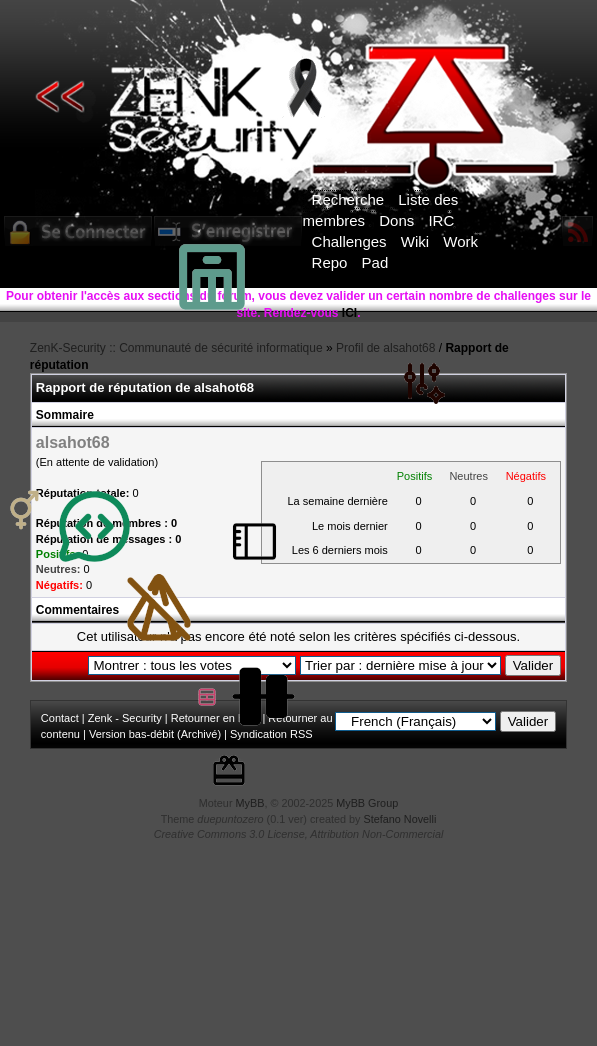 The height and width of the screenshot is (1046, 597). What do you see at coordinates (94, 526) in the screenshot?
I see `access code snippets in chat` at bounding box center [94, 526].